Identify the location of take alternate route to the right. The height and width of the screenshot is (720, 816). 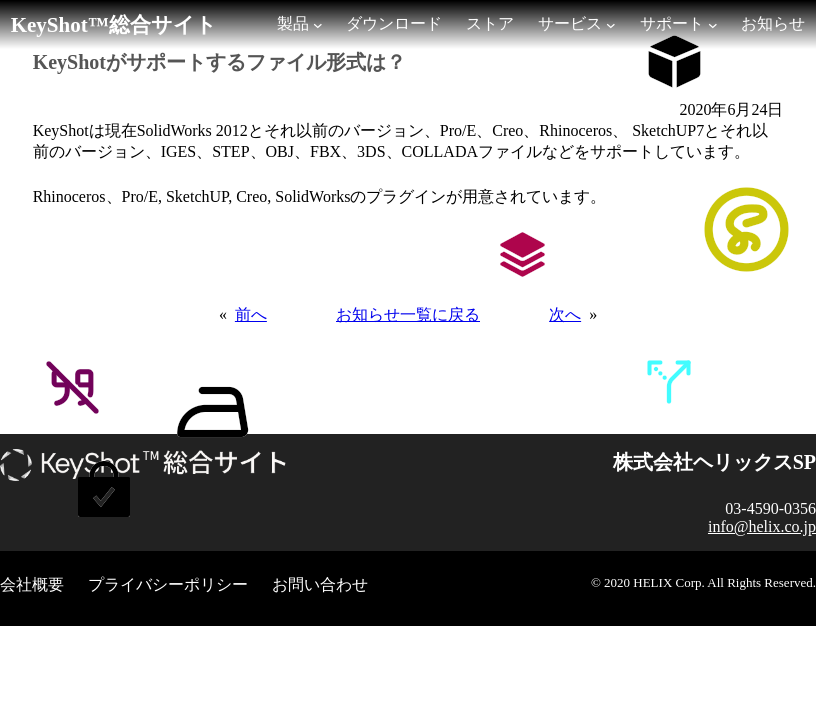
(669, 382).